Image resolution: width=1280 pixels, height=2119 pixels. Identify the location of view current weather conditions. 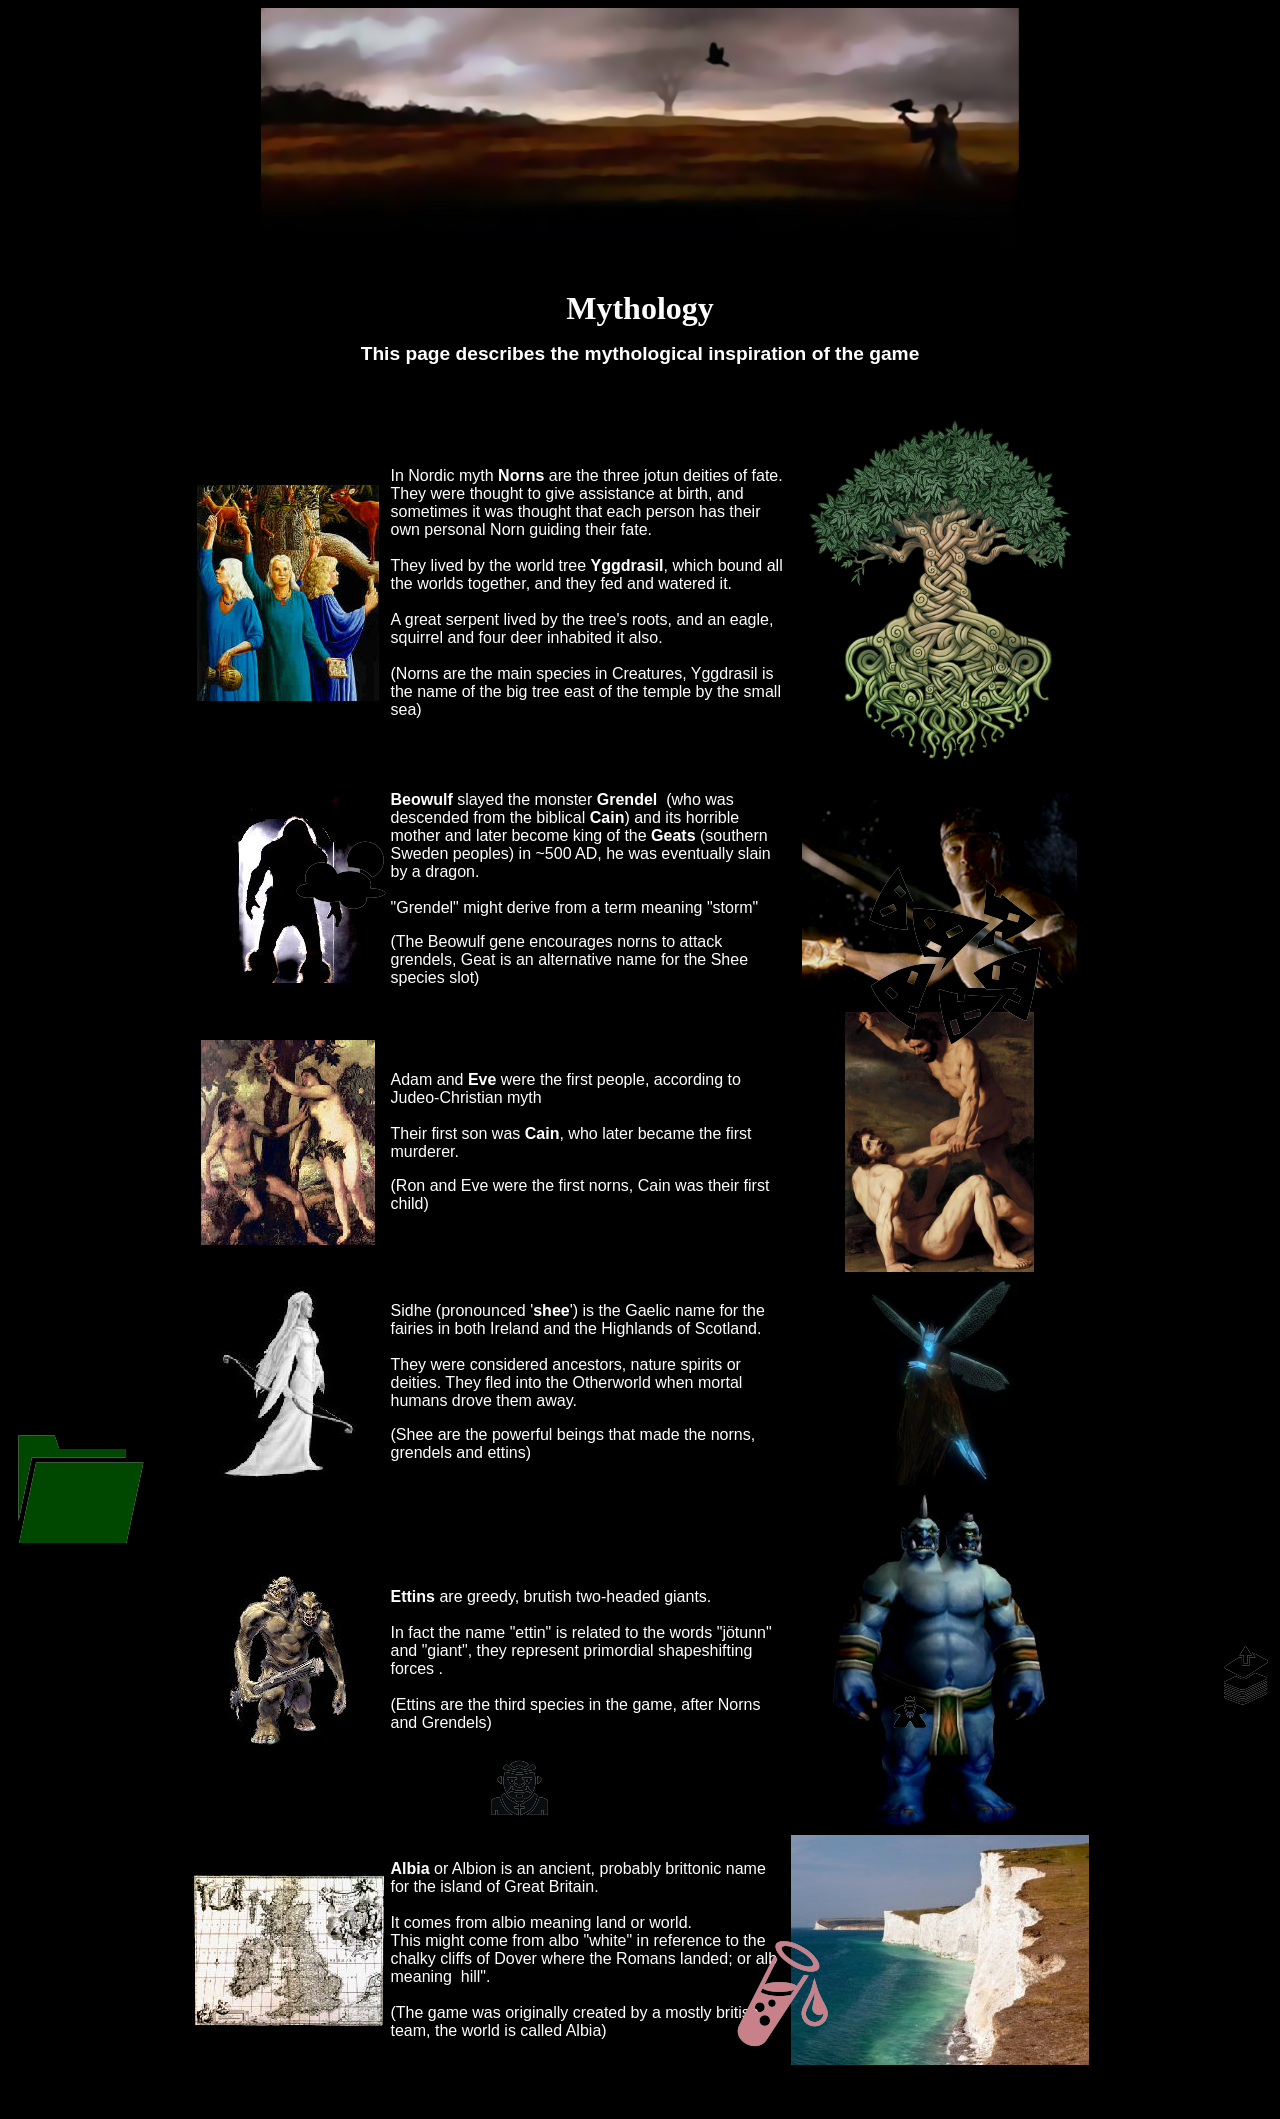
(341, 877).